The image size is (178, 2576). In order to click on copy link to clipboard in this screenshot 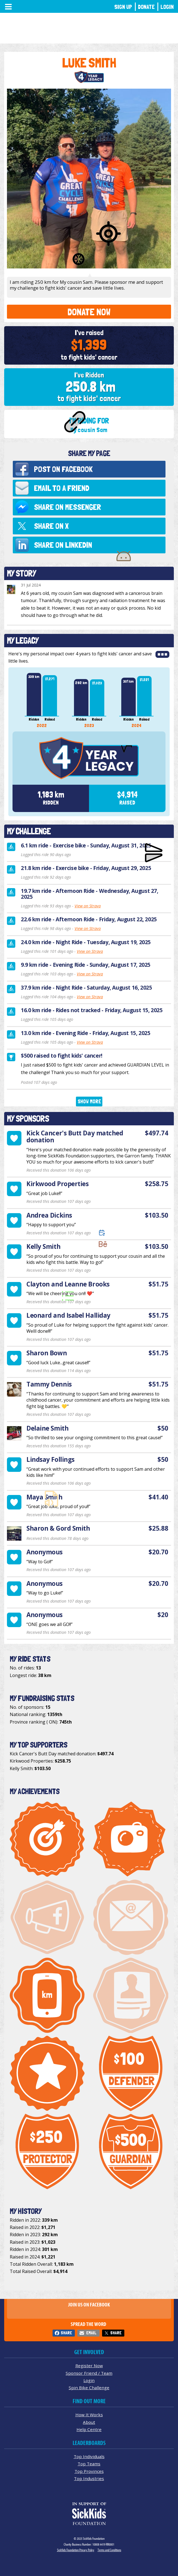, I will do `click(75, 422)`.